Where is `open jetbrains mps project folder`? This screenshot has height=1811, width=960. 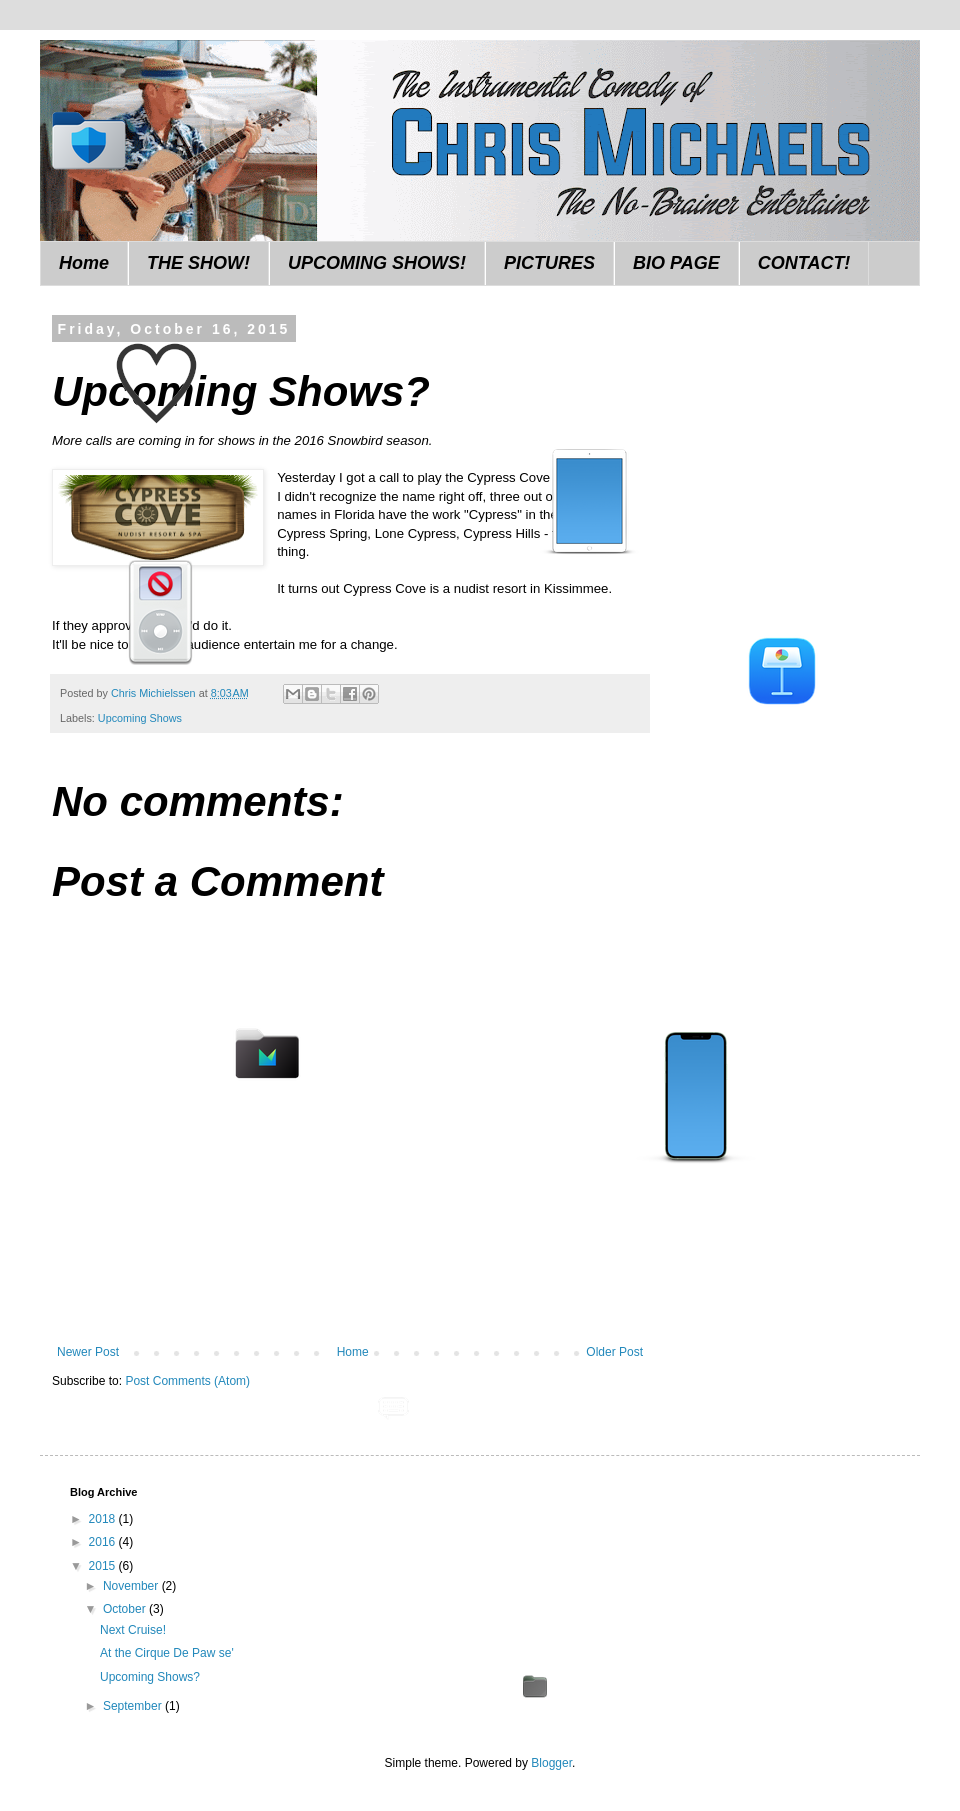 open jetbrains mps project folder is located at coordinates (267, 1055).